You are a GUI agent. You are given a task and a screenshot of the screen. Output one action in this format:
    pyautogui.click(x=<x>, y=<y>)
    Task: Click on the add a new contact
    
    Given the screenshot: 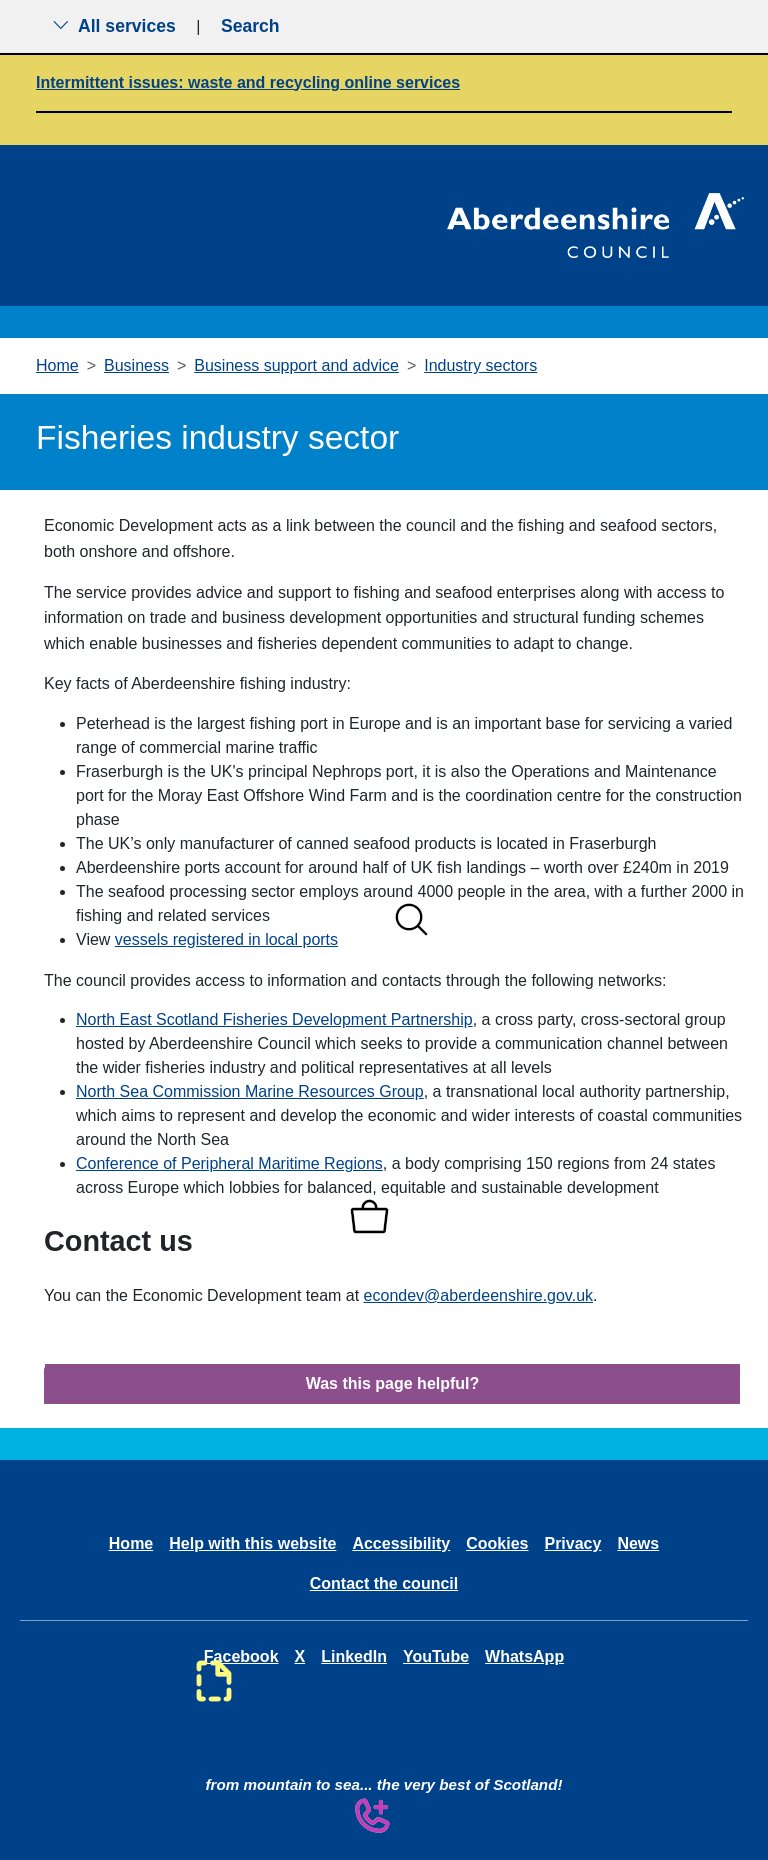 What is the action you would take?
    pyautogui.click(x=373, y=1815)
    